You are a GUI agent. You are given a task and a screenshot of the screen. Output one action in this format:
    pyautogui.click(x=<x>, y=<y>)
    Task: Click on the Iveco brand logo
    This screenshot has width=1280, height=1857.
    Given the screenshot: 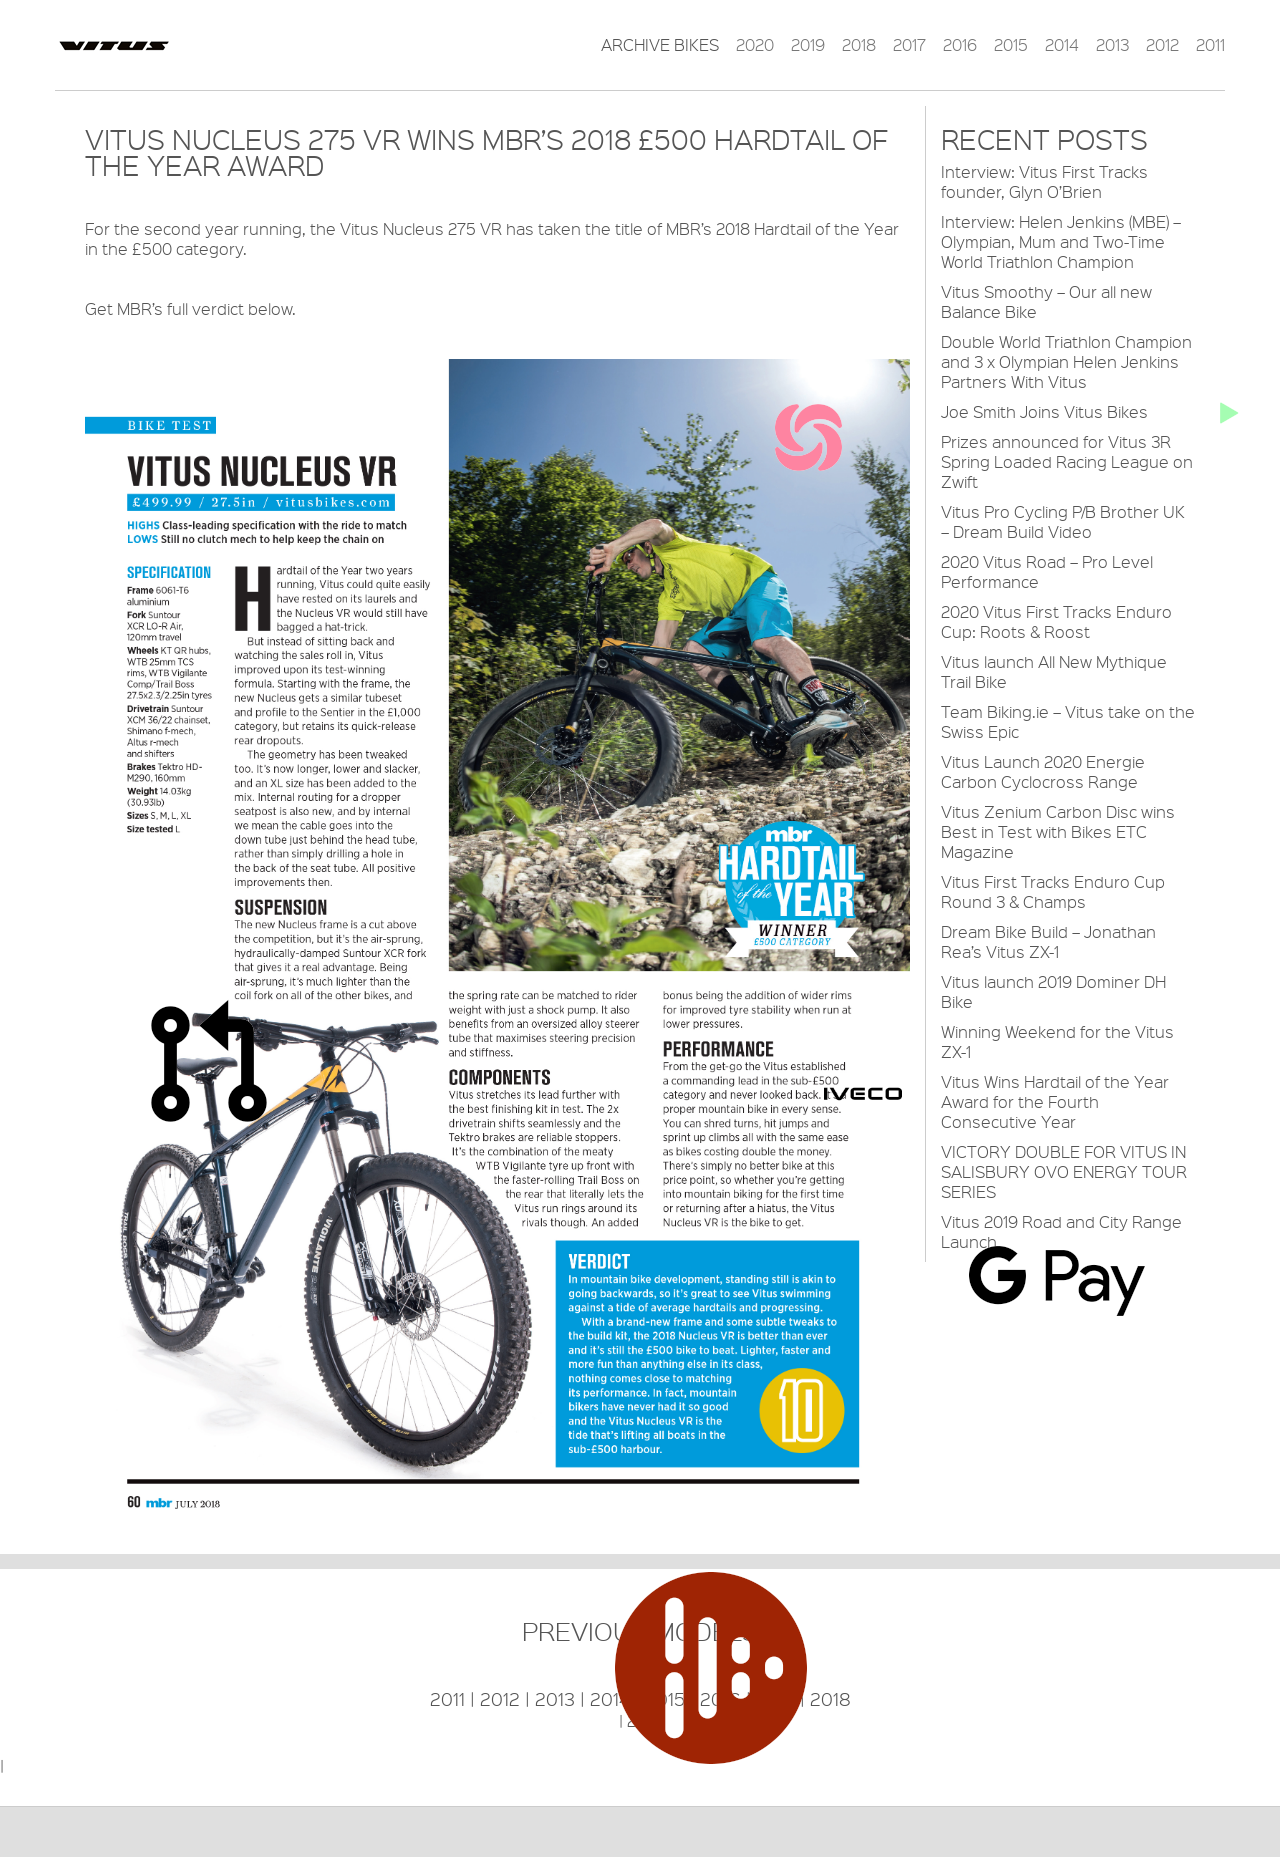 What is the action you would take?
    pyautogui.click(x=863, y=1094)
    